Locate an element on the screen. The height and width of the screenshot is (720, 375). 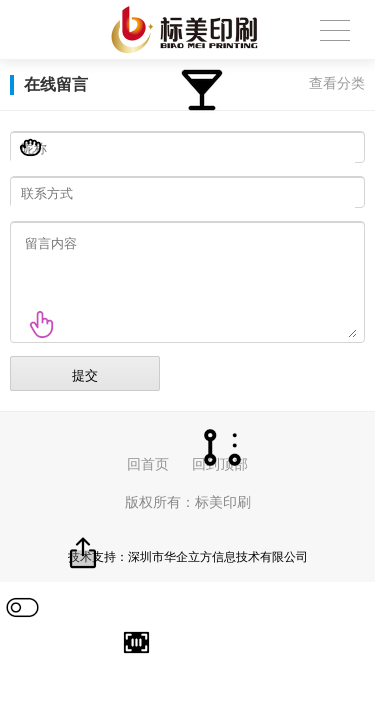
indicates a draft pull request awaiting completion is located at coordinates (222, 447).